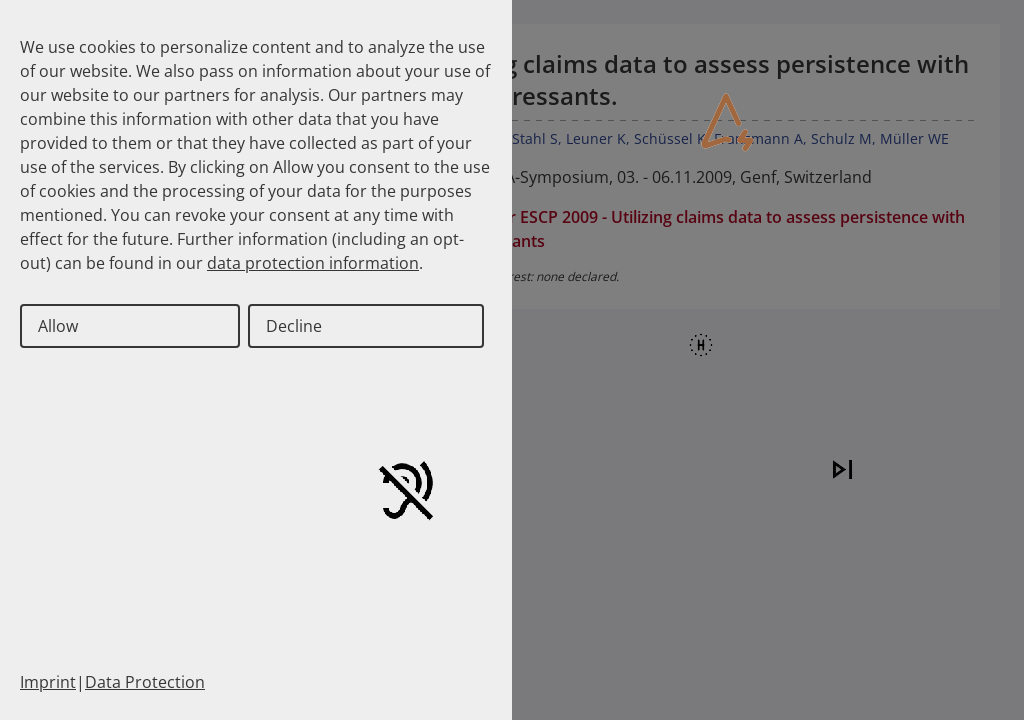 The height and width of the screenshot is (720, 1024). I want to click on indicates hearing accessibility features are disabled, so click(408, 491).